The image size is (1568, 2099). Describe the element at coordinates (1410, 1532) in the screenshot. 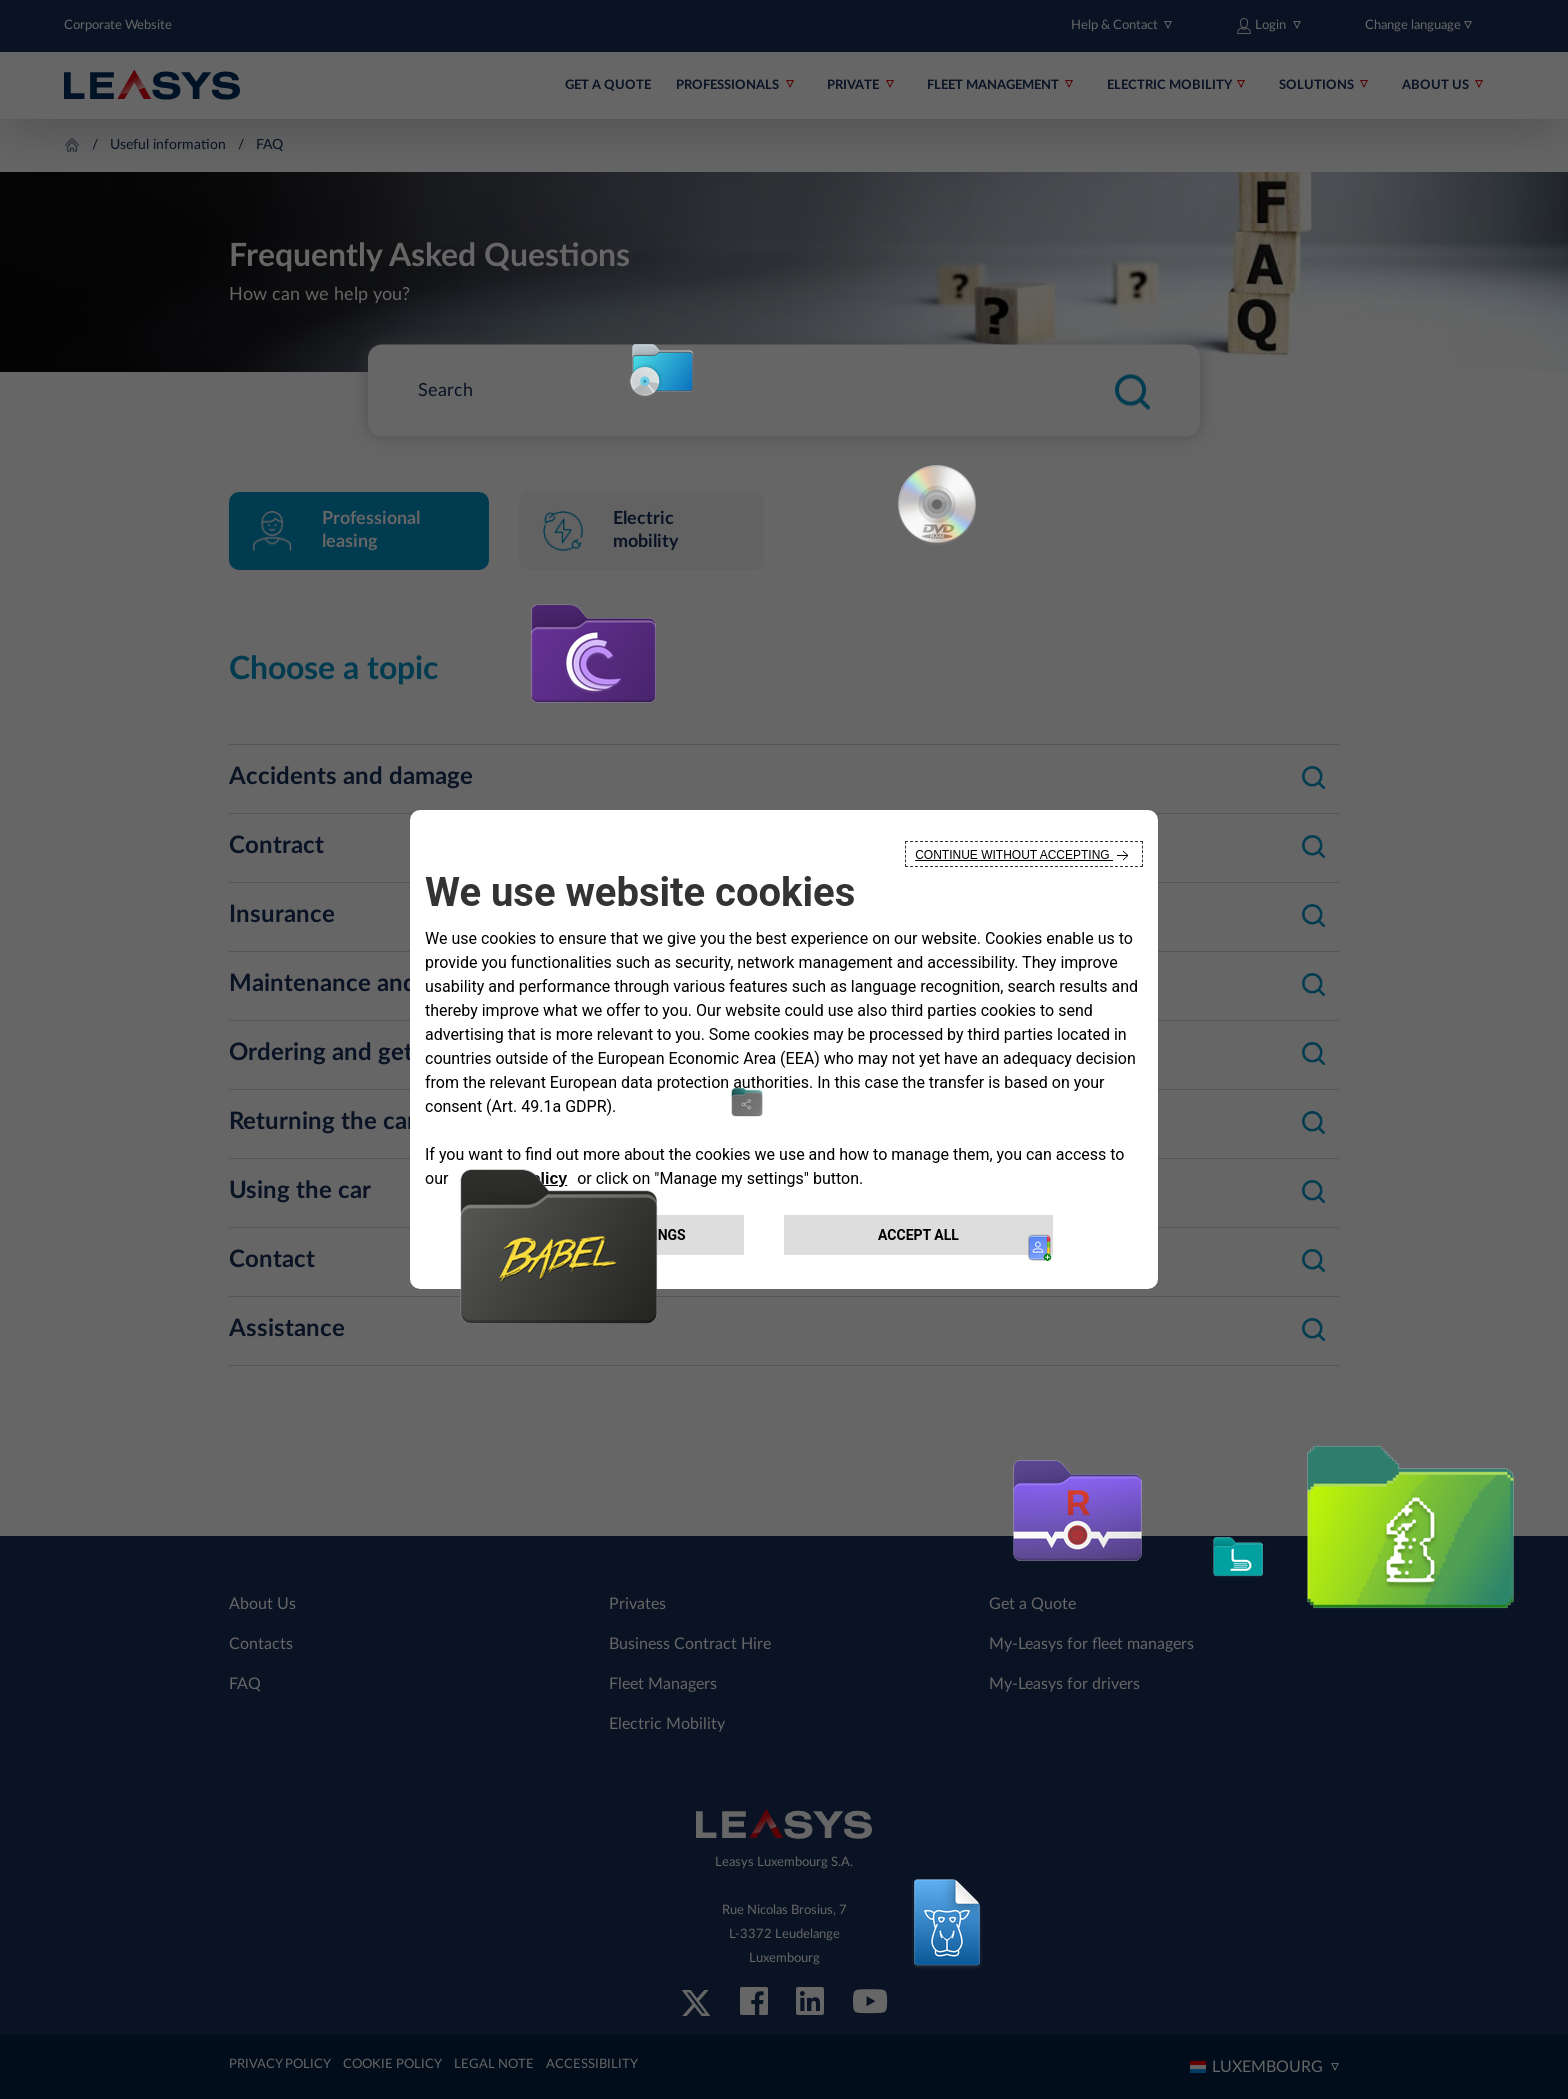

I see `open game jolt chess or strategy games folder` at that location.